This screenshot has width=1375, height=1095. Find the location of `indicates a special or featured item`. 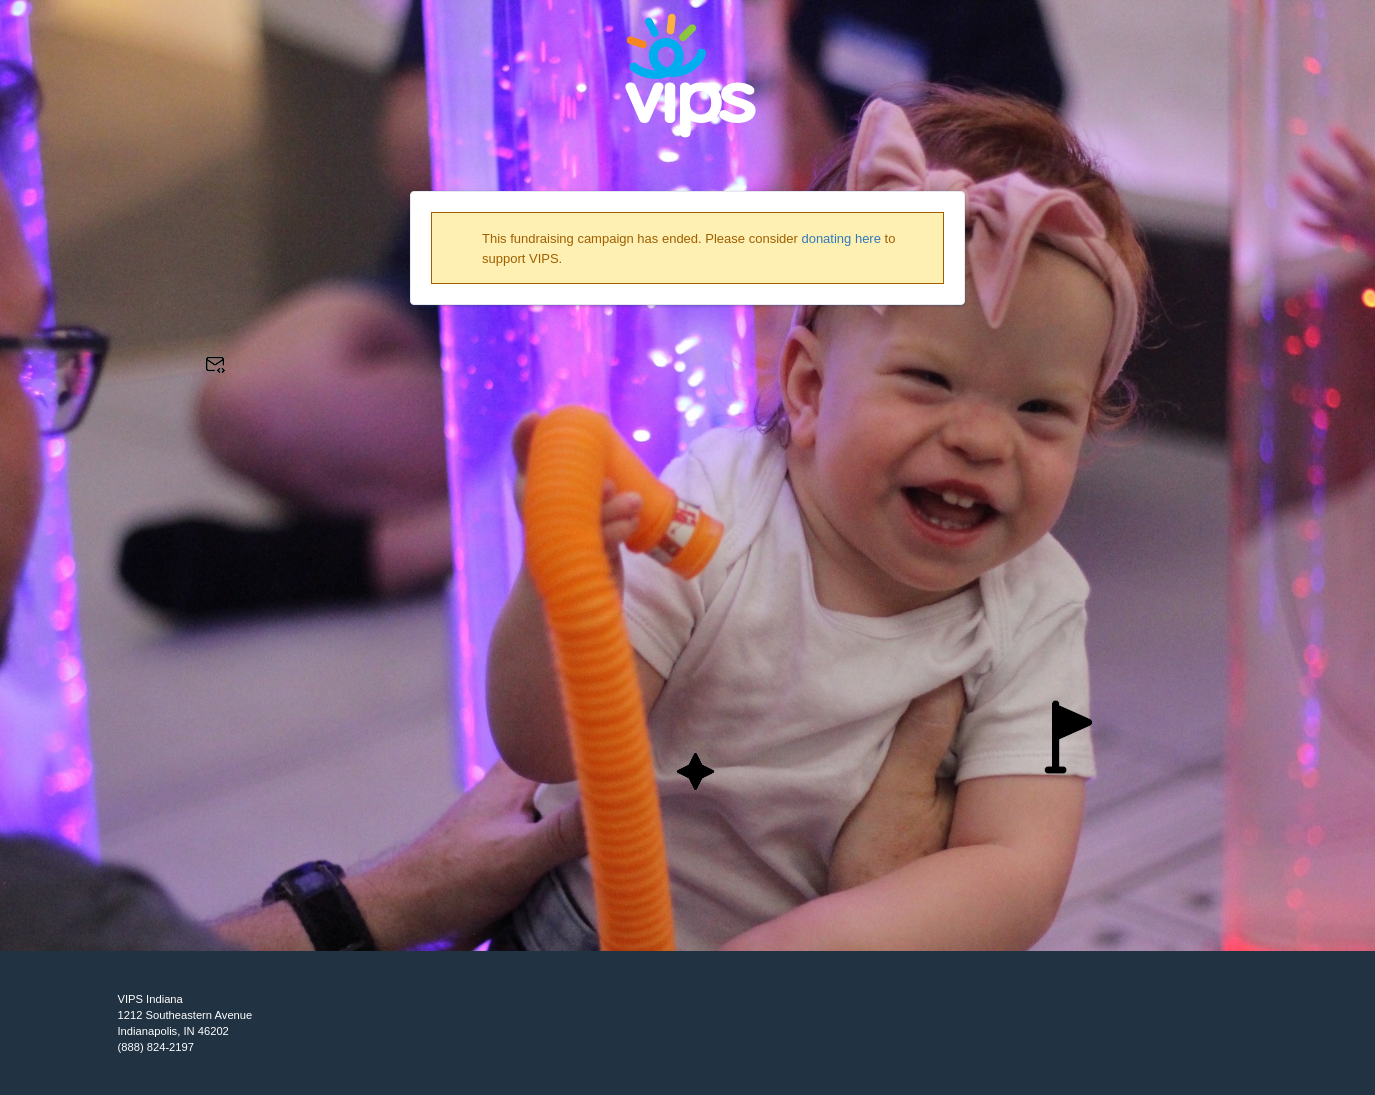

indicates a special or featured item is located at coordinates (695, 771).